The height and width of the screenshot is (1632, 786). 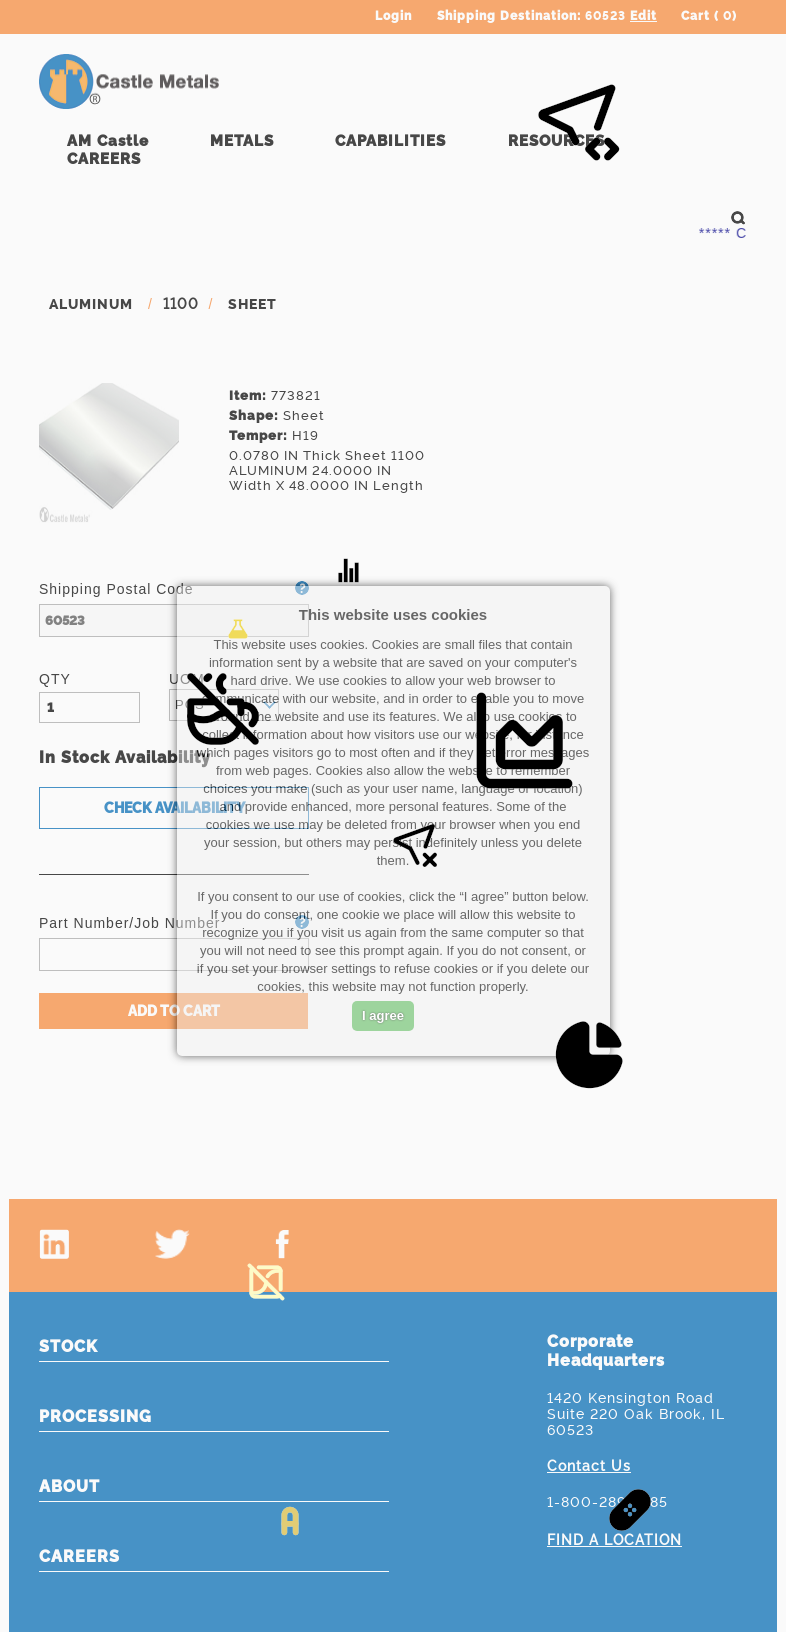 I want to click on disable contrast adjustment, so click(x=266, y=1282).